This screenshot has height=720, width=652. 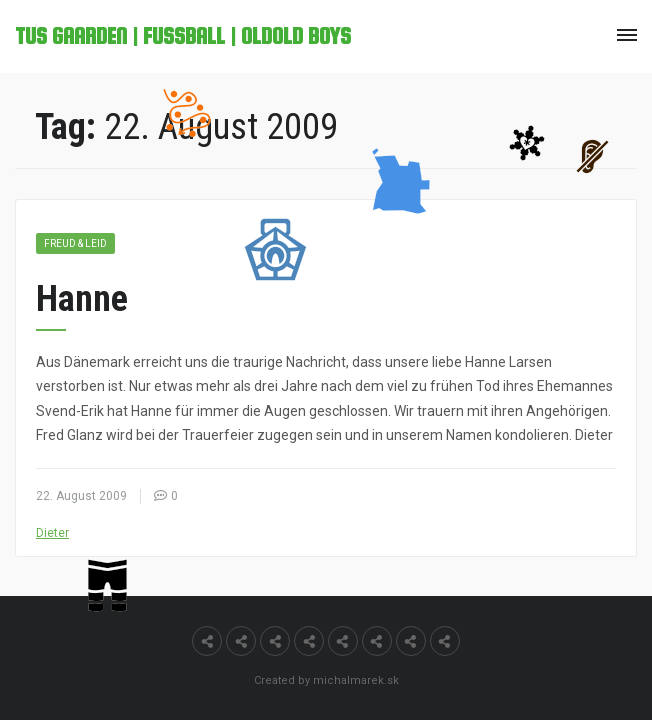 What do you see at coordinates (527, 143) in the screenshot?
I see `indicates a frozen or cold status effect in gameplay` at bounding box center [527, 143].